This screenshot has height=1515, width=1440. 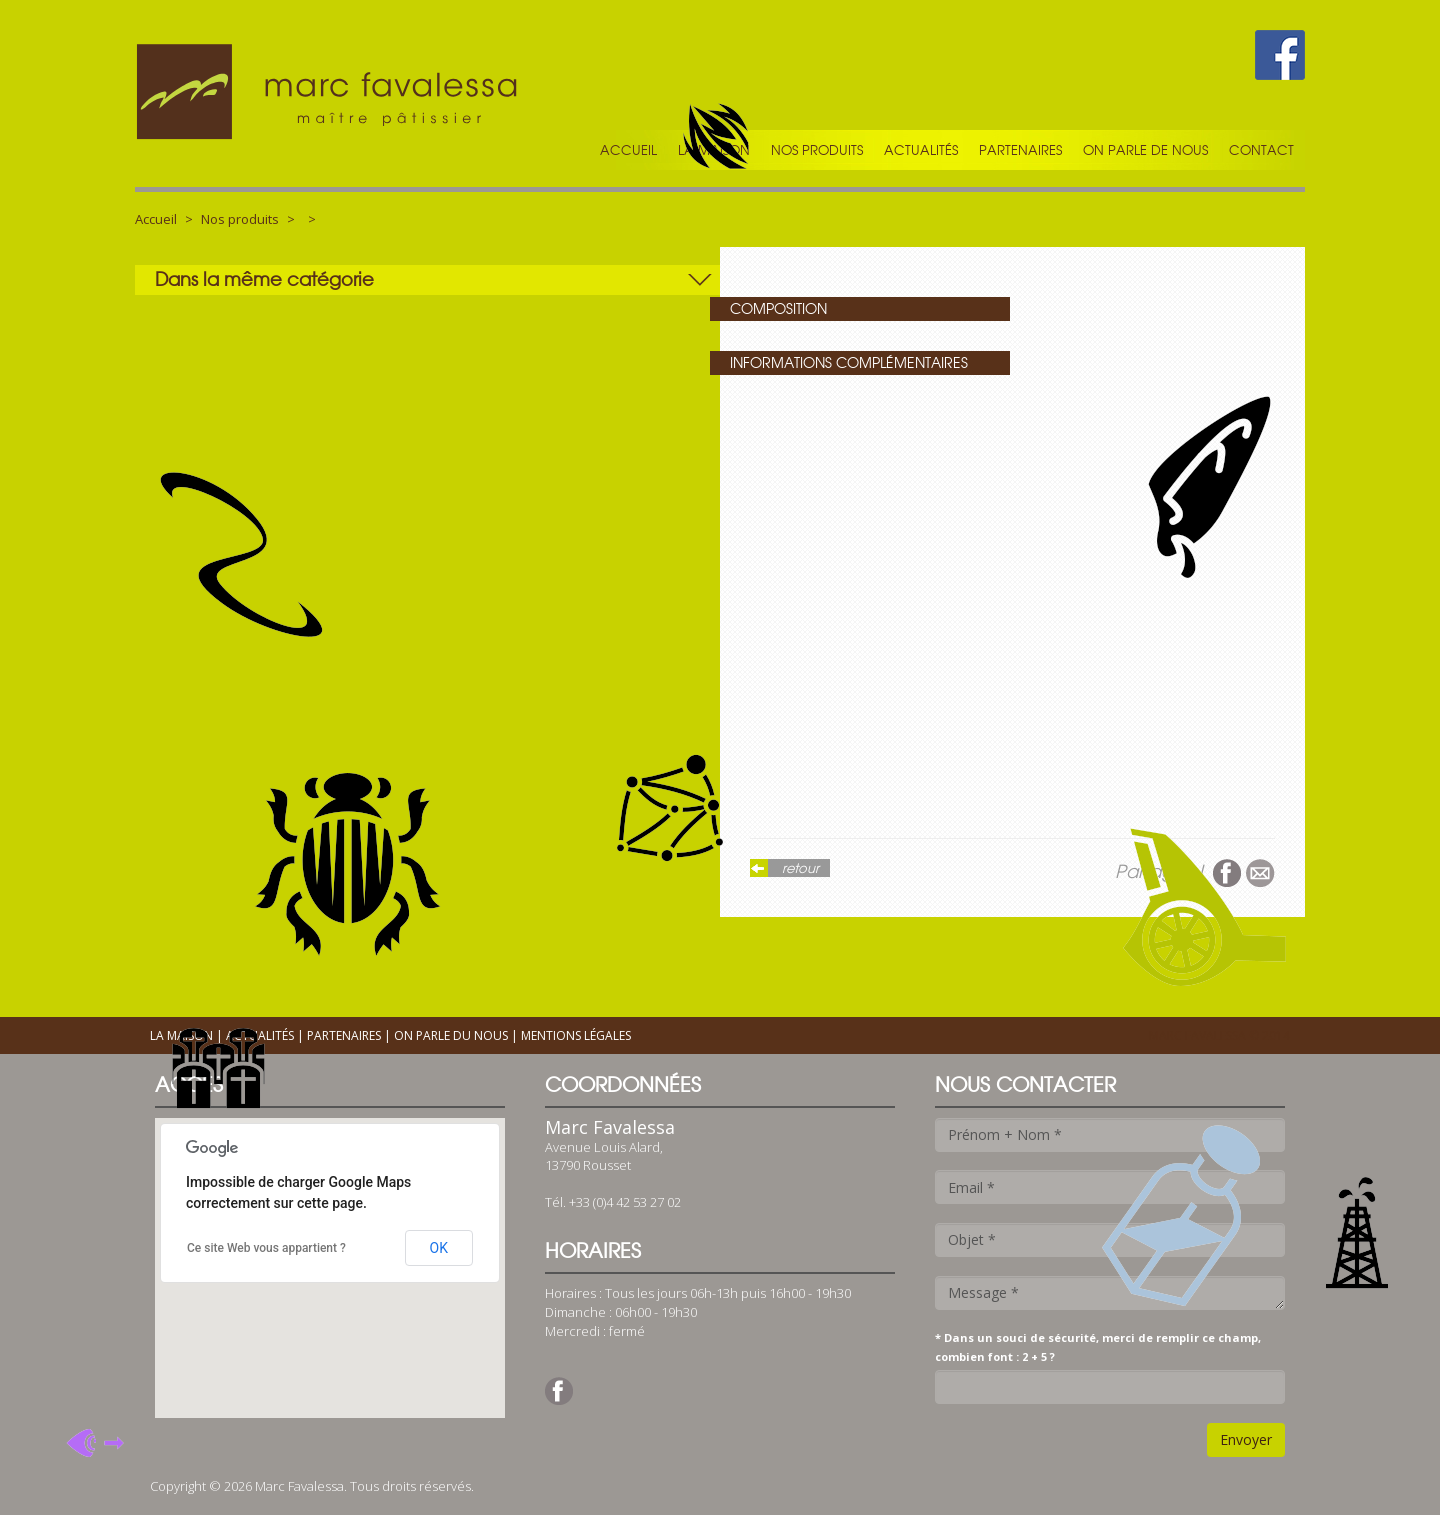 What do you see at coordinates (96, 1443) in the screenshot?
I see `look at or focus on a target object` at bounding box center [96, 1443].